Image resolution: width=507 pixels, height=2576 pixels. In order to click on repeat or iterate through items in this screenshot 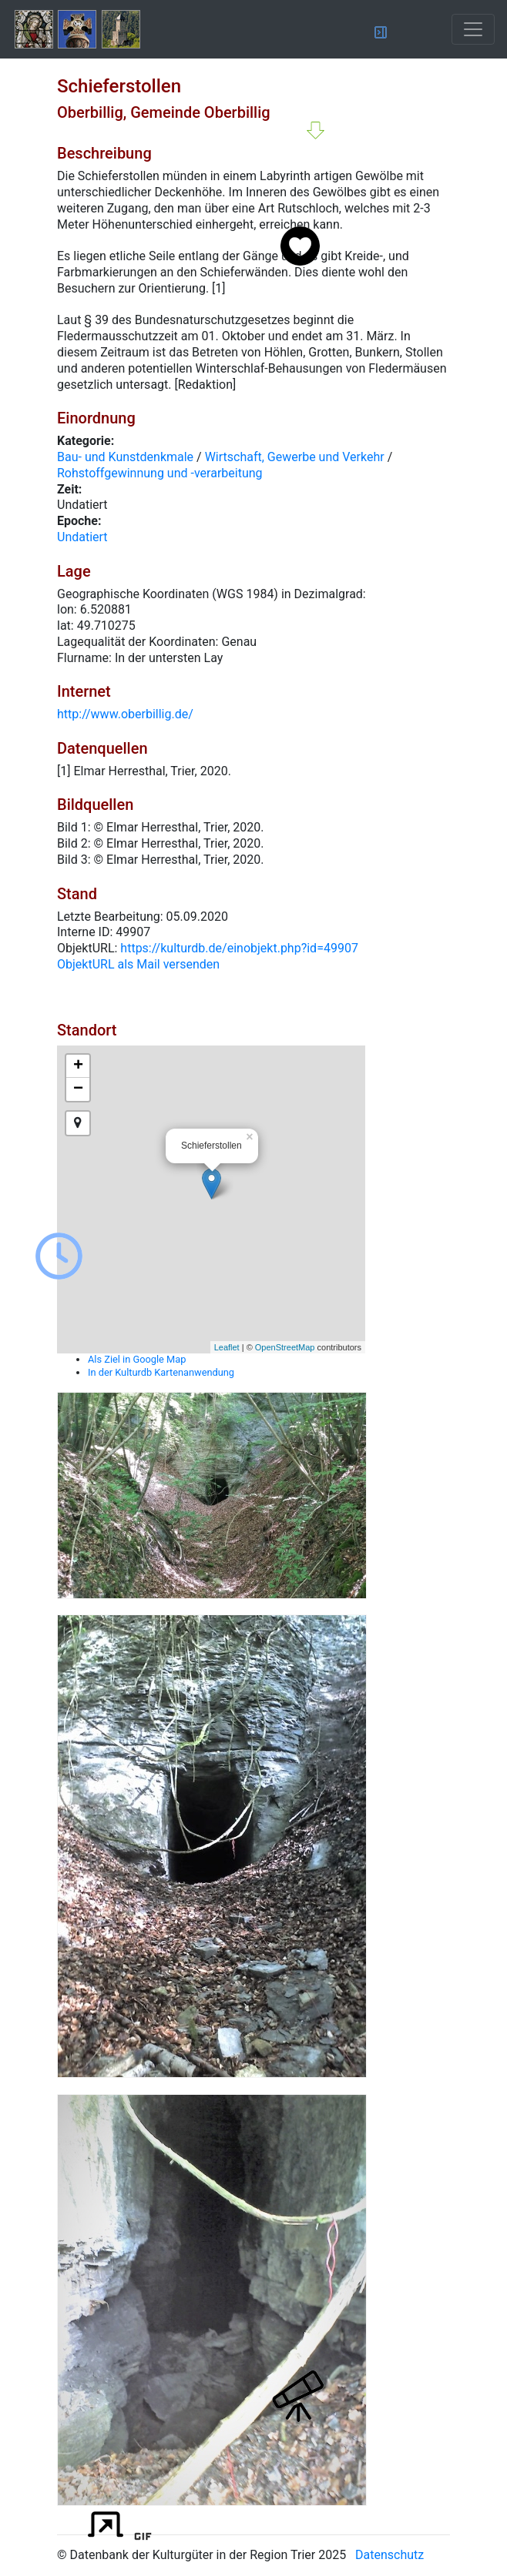, I will do `click(410, 695)`.